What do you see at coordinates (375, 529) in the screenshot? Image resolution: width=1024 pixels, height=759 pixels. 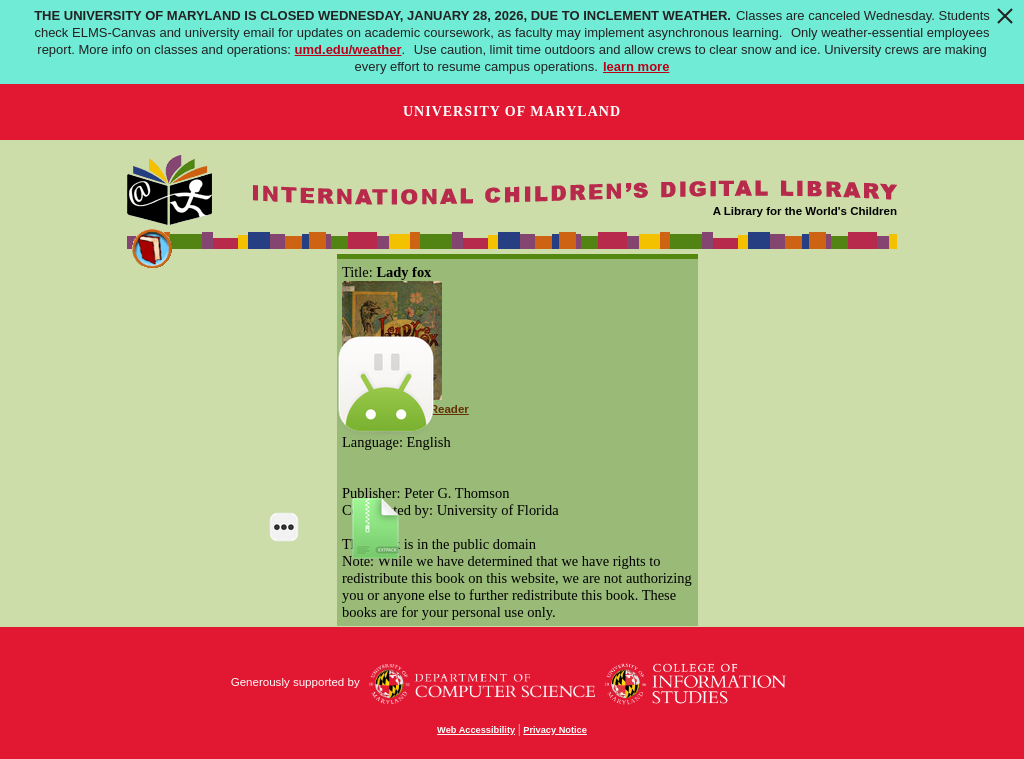 I see `virtualbox extension pack file` at bounding box center [375, 529].